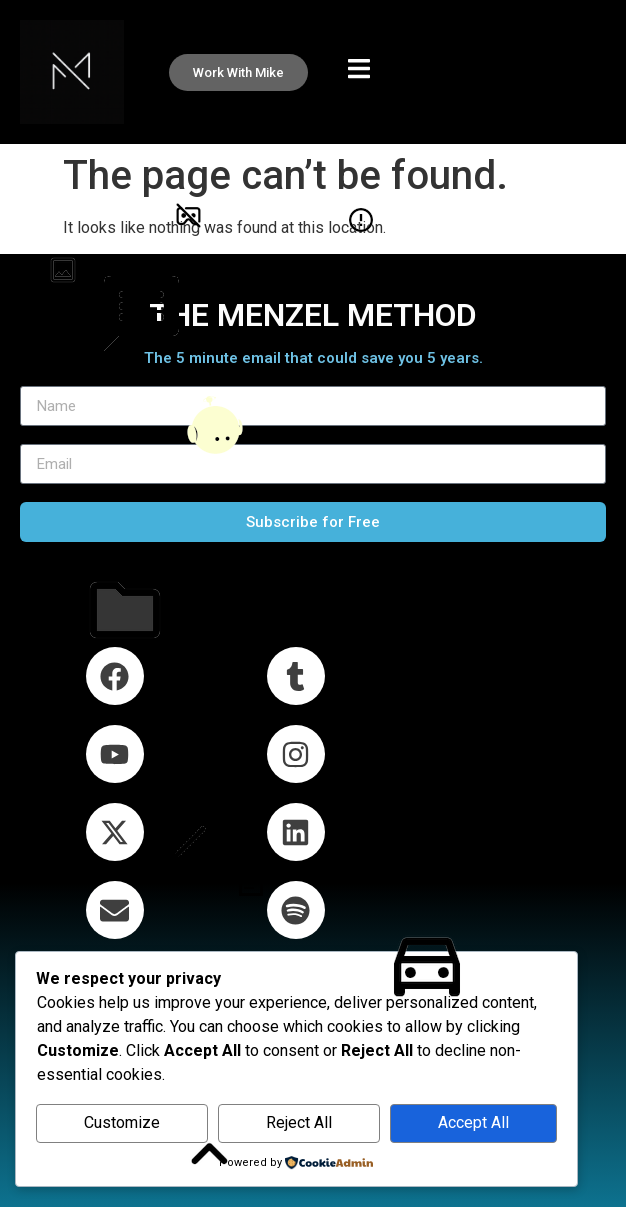 The height and width of the screenshot is (1207, 626). I want to click on view event details or notes, so click(251, 884).